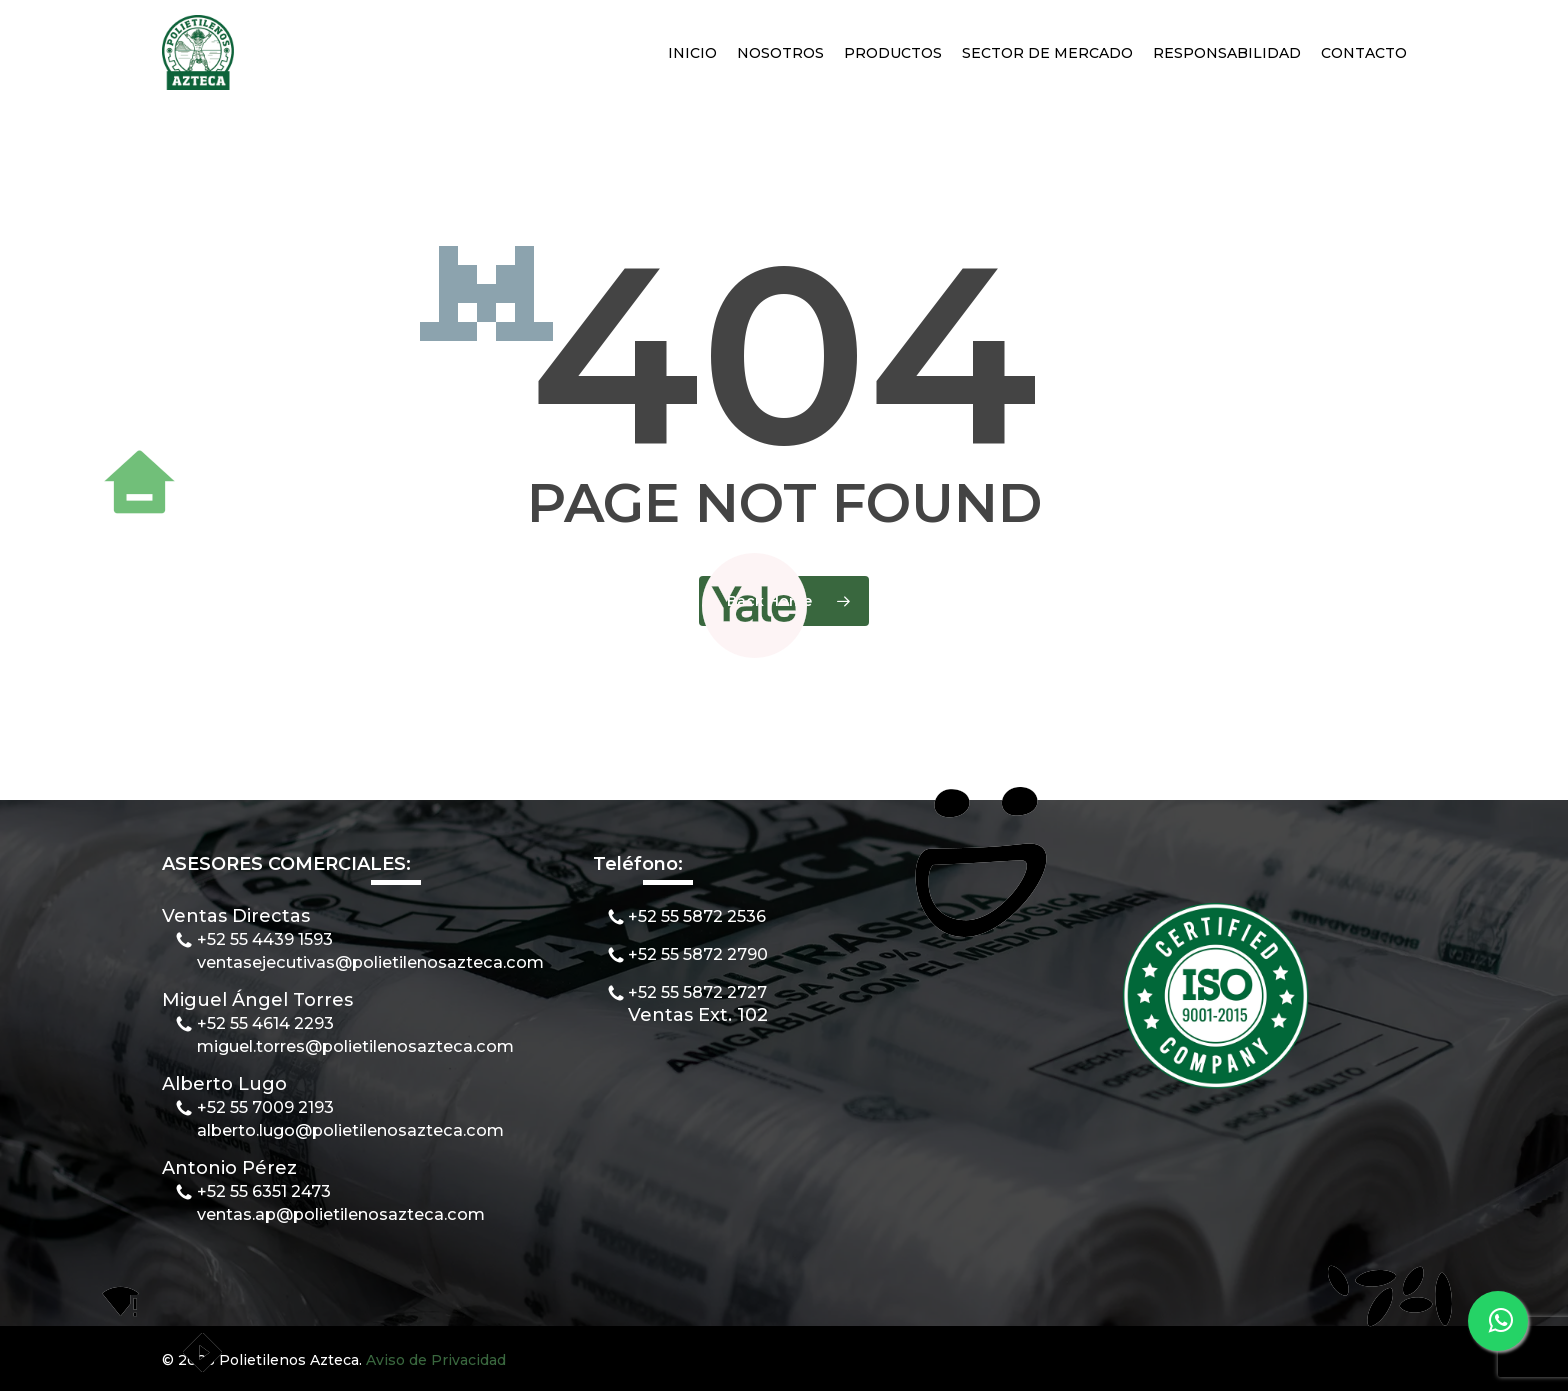 The image size is (1568, 1391). What do you see at coordinates (754, 605) in the screenshot?
I see `yale university branding or affiliation` at bounding box center [754, 605].